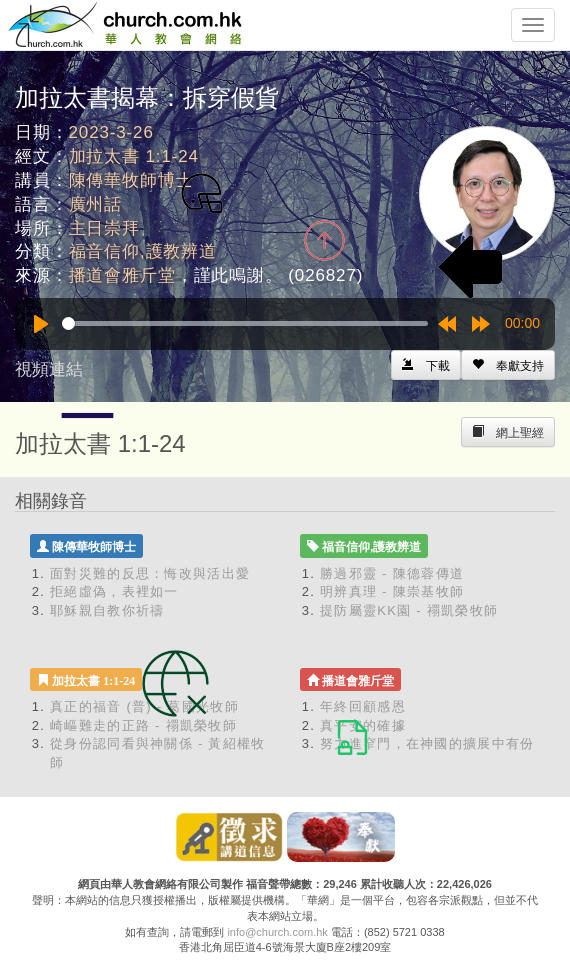  Describe the element at coordinates (352, 737) in the screenshot. I see `access a password-protected file` at that location.